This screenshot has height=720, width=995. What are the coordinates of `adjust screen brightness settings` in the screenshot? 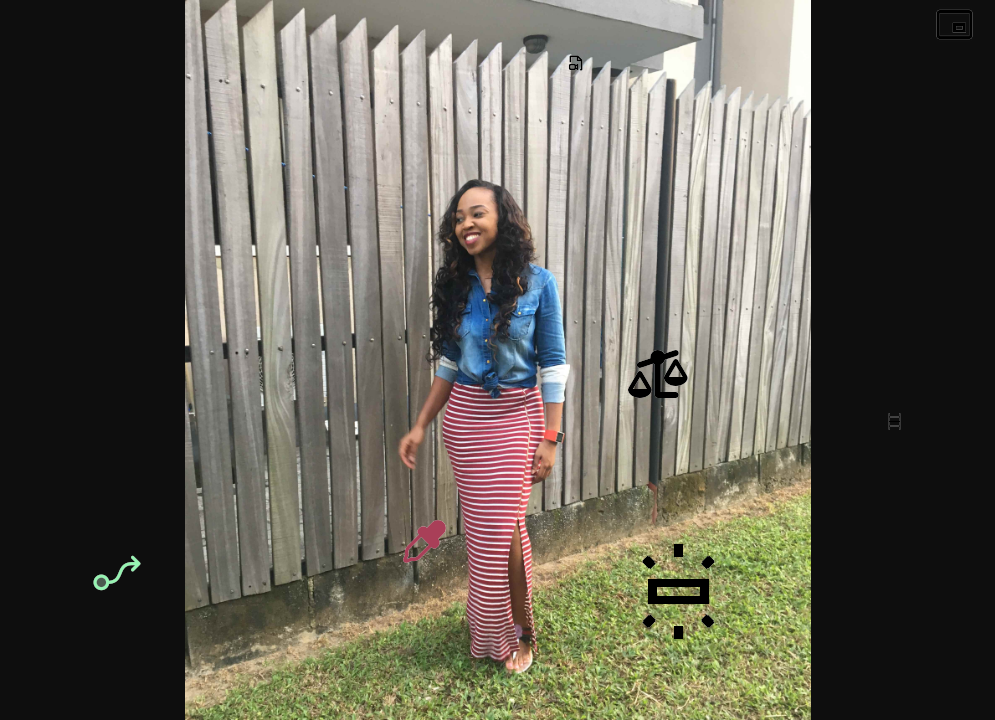 It's located at (678, 591).